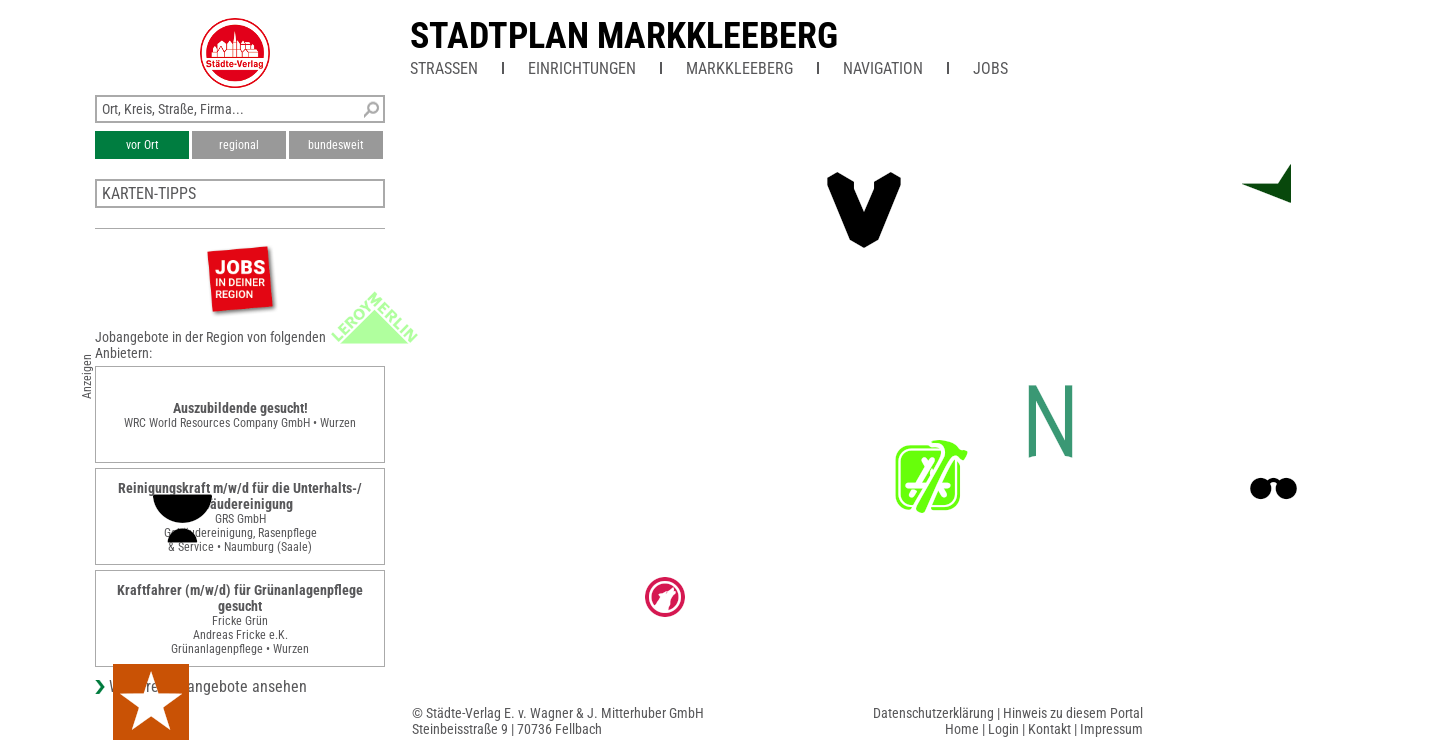 The image size is (1440, 743). I want to click on visit the Leroy Merlin website or app, so click(374, 317).